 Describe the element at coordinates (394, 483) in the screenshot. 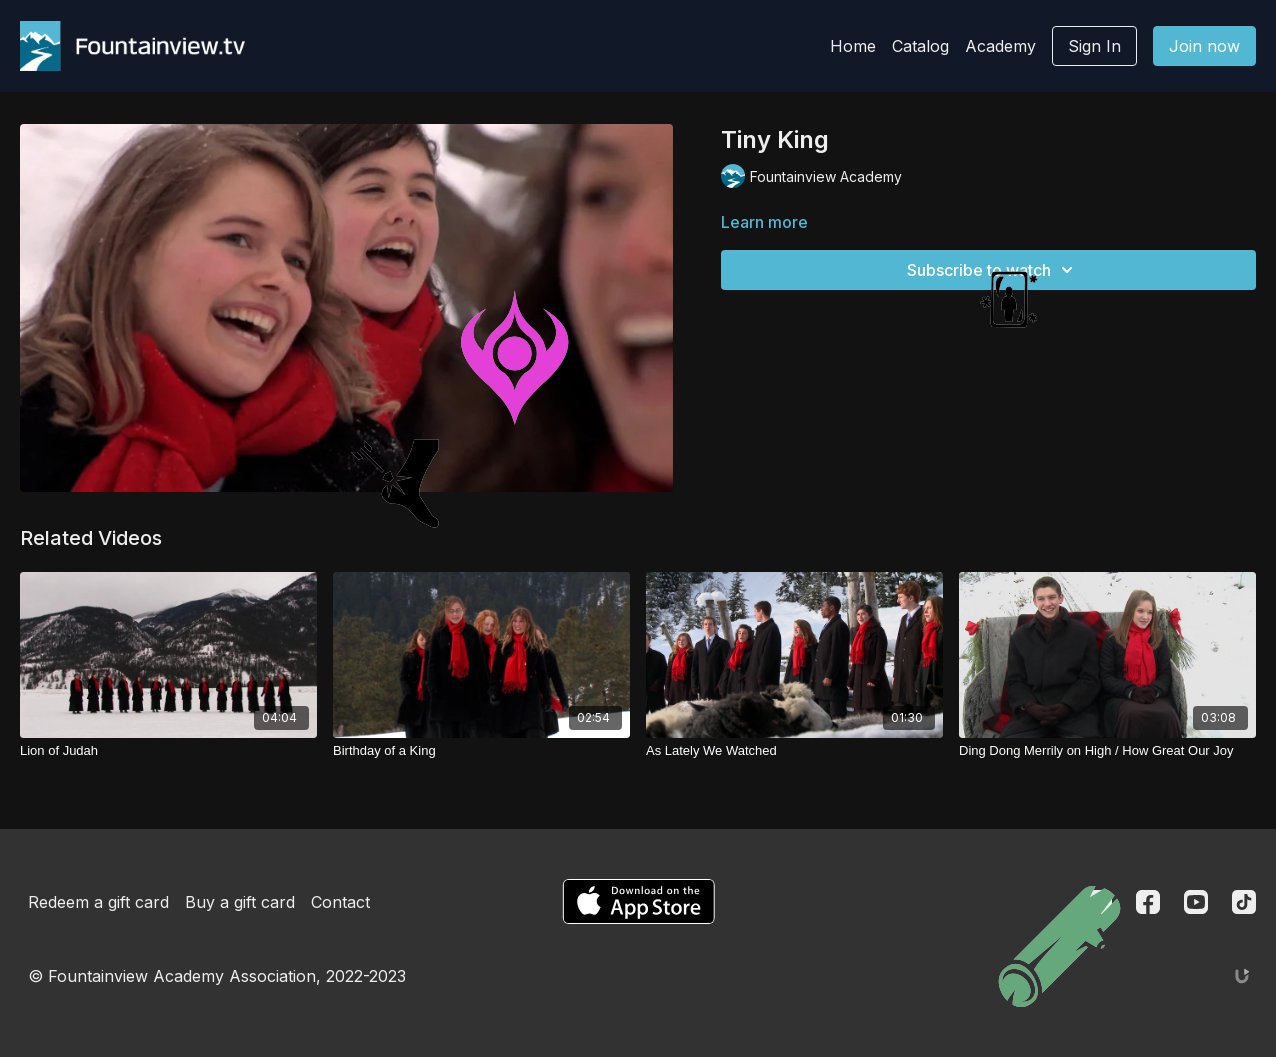

I see `indicates a character's weakness or vulnerability` at that location.